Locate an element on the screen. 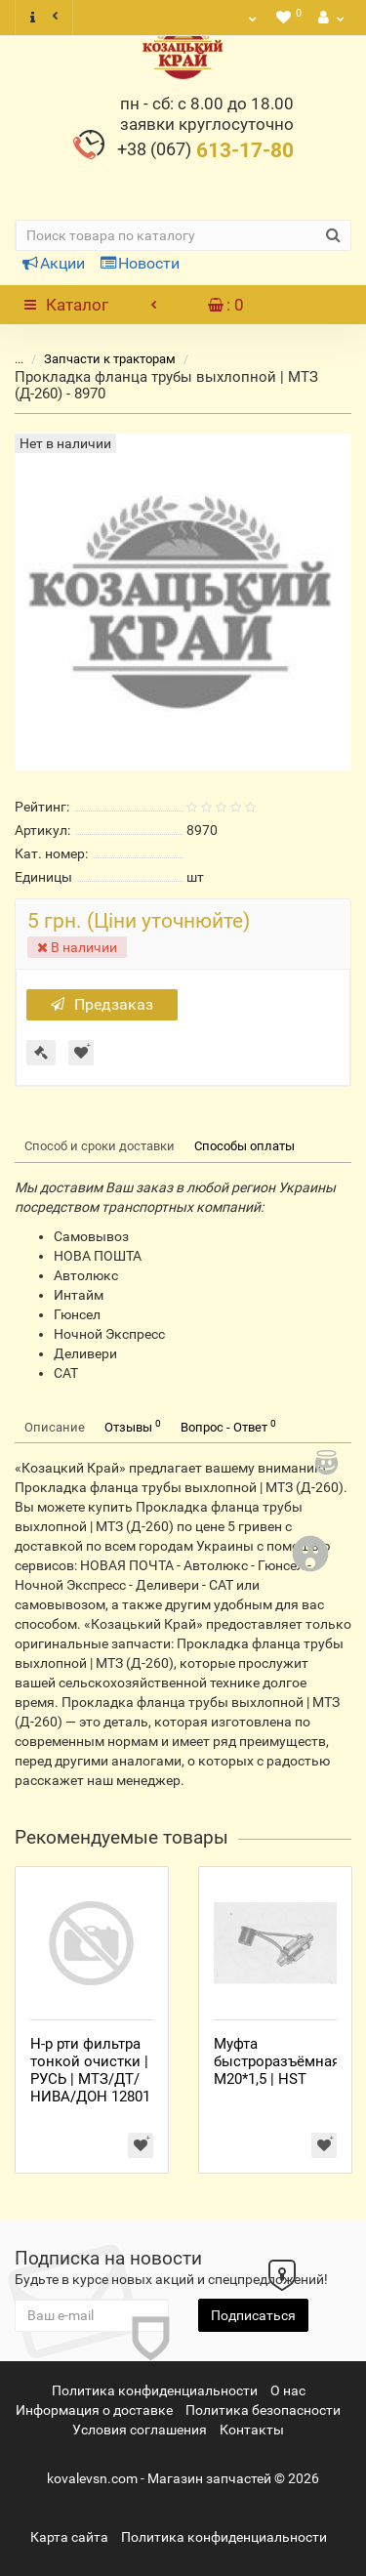 Image resolution: width=366 pixels, height=2576 pixels. indicates low security status is located at coordinates (150, 2338).